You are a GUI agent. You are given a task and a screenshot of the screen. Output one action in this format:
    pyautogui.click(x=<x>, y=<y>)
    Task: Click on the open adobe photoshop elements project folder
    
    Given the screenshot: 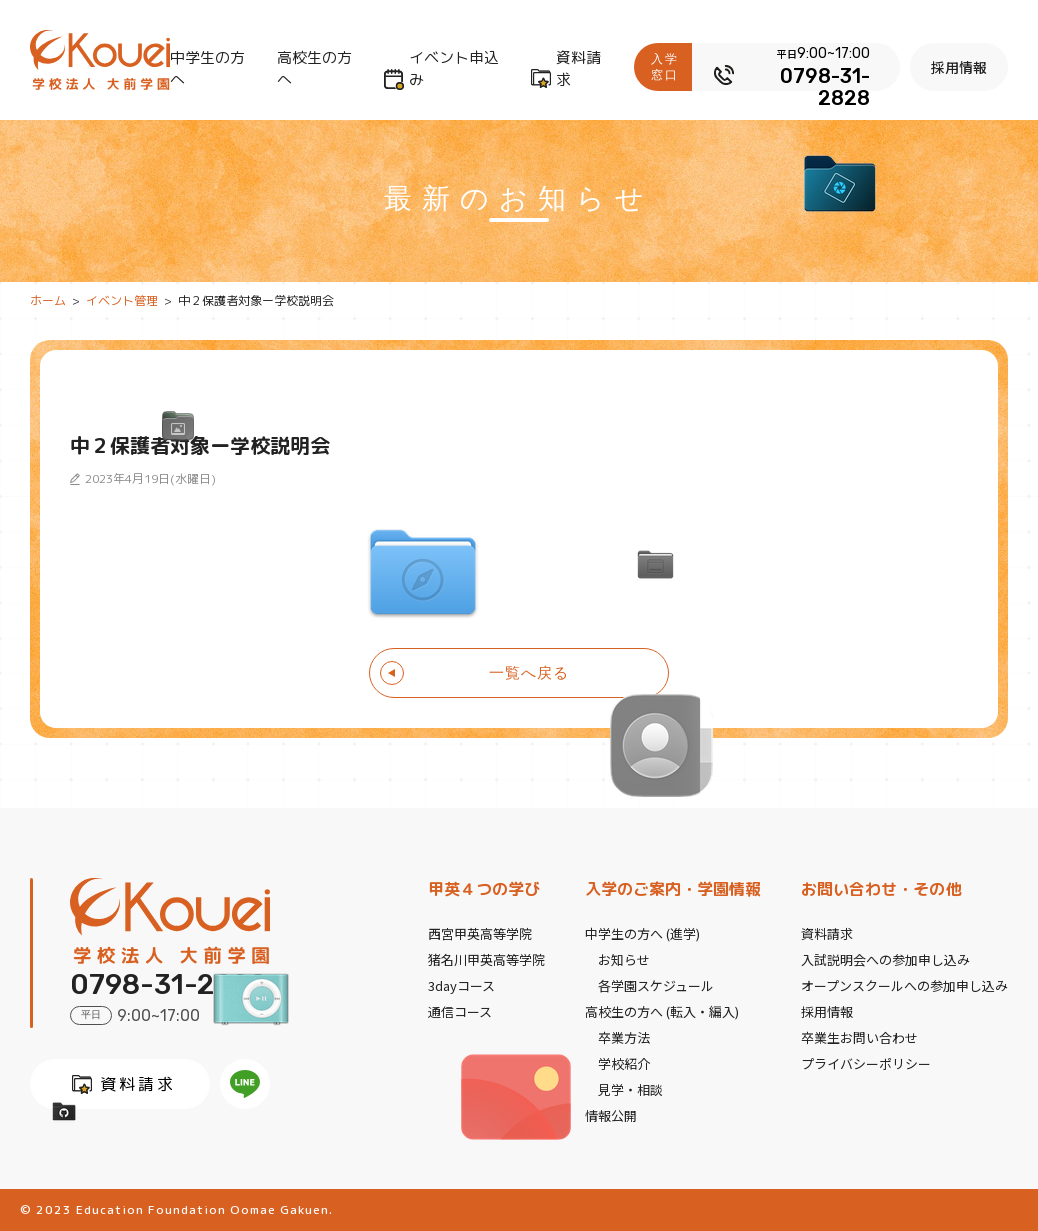 What is the action you would take?
    pyautogui.click(x=839, y=185)
    